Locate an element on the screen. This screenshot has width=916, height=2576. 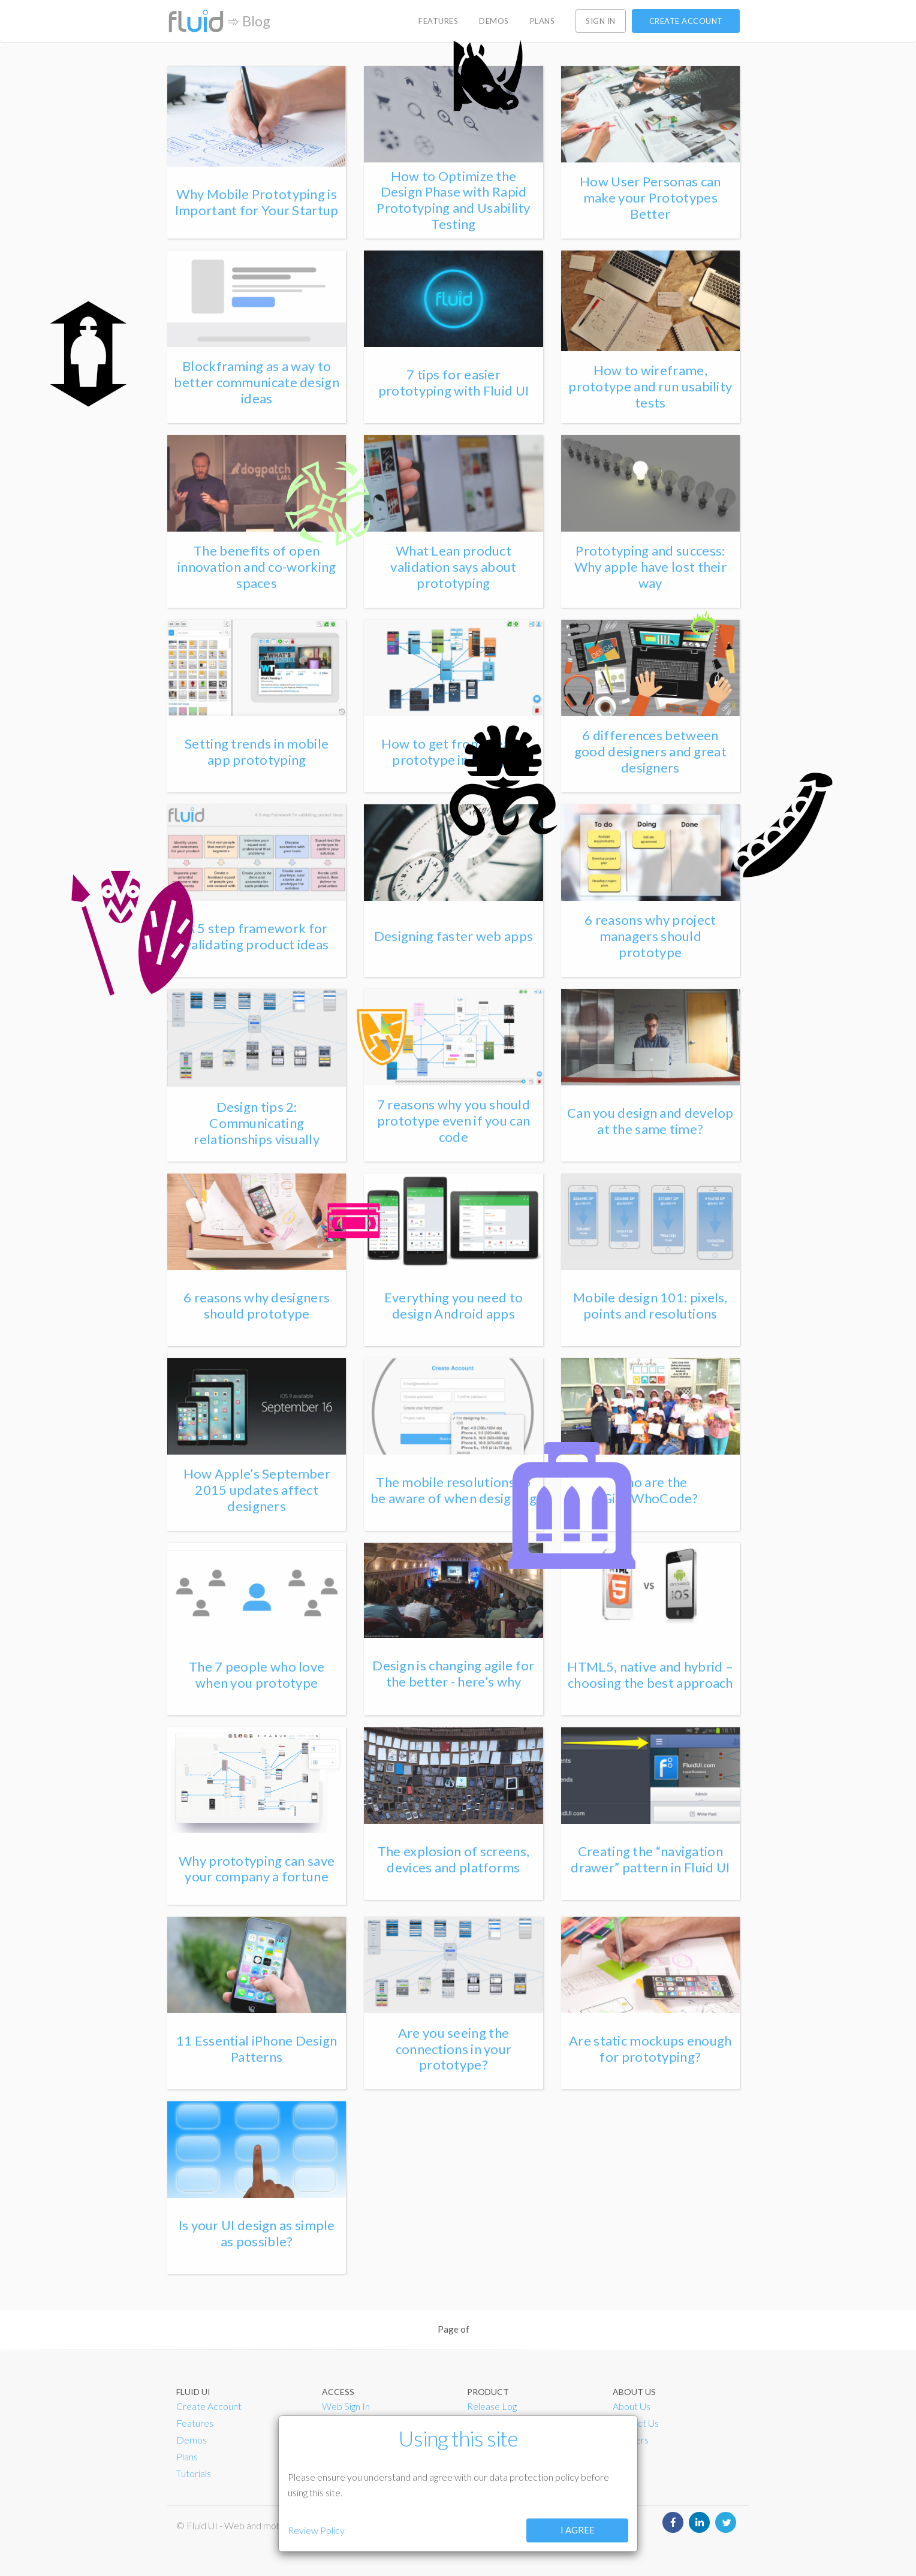
access tribal or primitive gear category is located at coordinates (133, 933).